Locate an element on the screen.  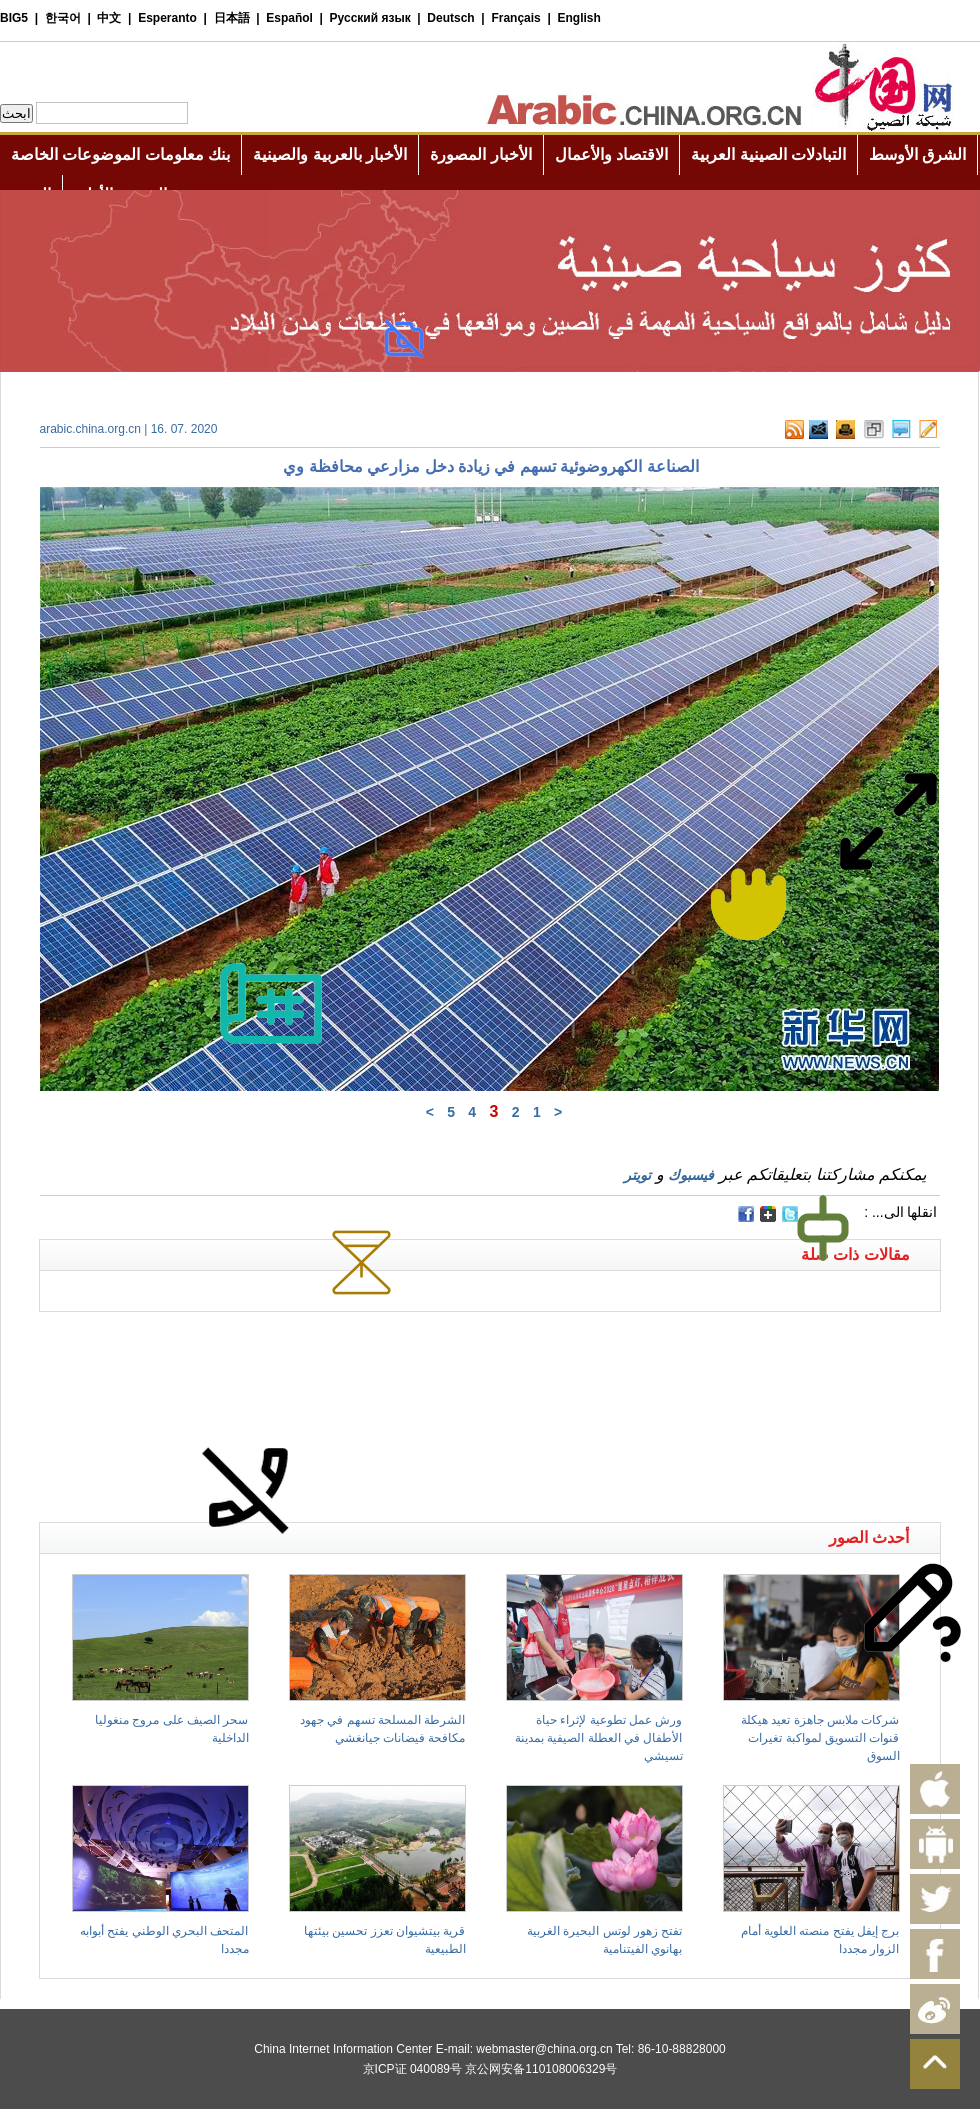
expand to fullscreen mode is located at coordinates (888, 821).